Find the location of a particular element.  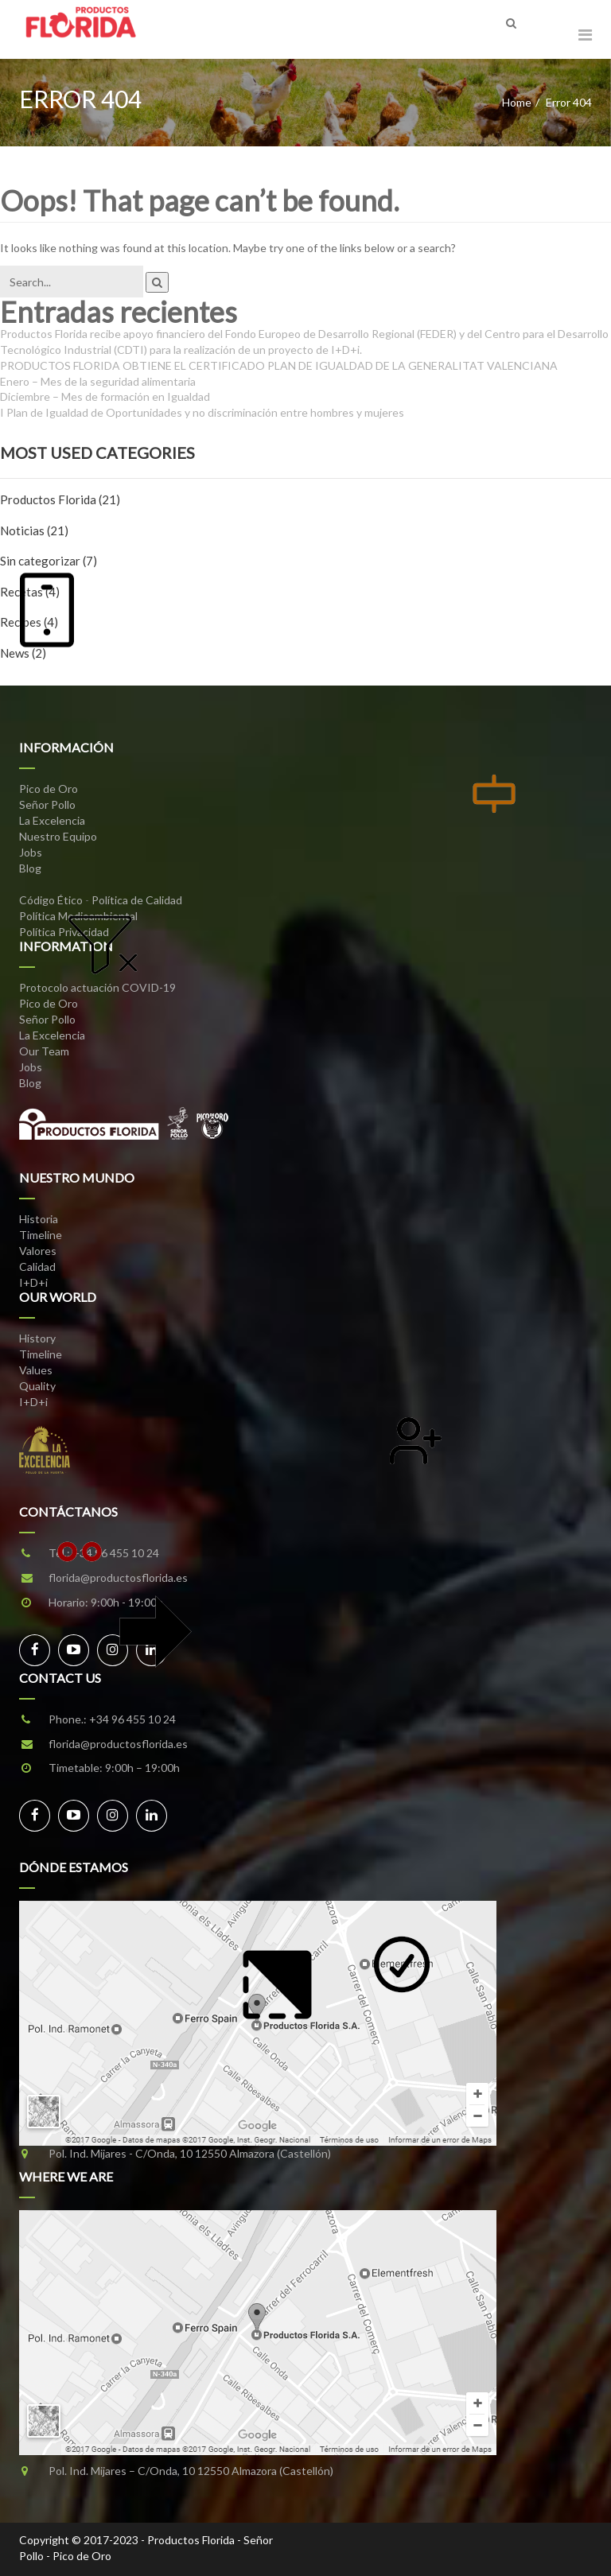

link to flickr photo sharing account is located at coordinates (80, 1552).